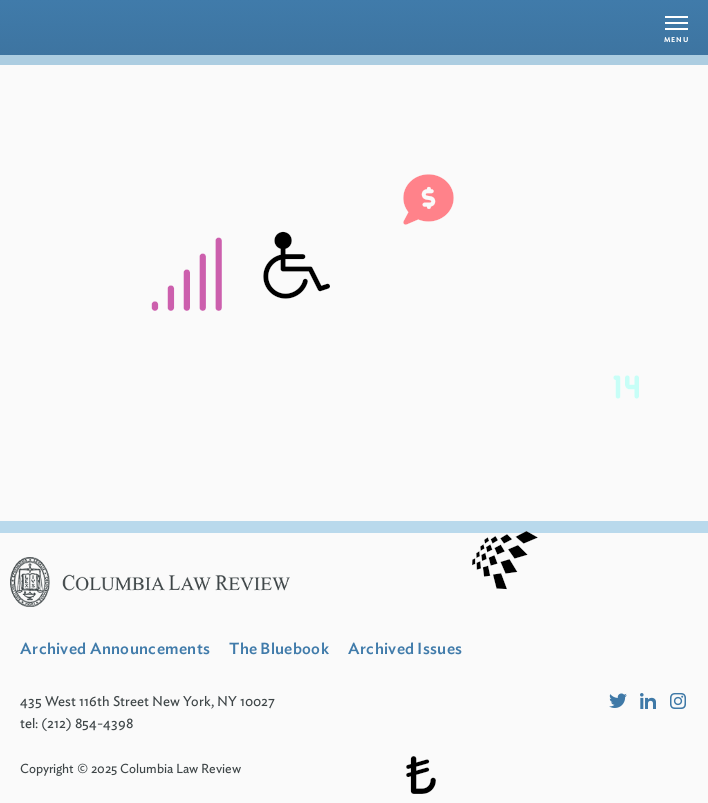 The width and height of the screenshot is (708, 803). Describe the element at coordinates (505, 558) in the screenshot. I see `schlix CMS brand logo` at that location.